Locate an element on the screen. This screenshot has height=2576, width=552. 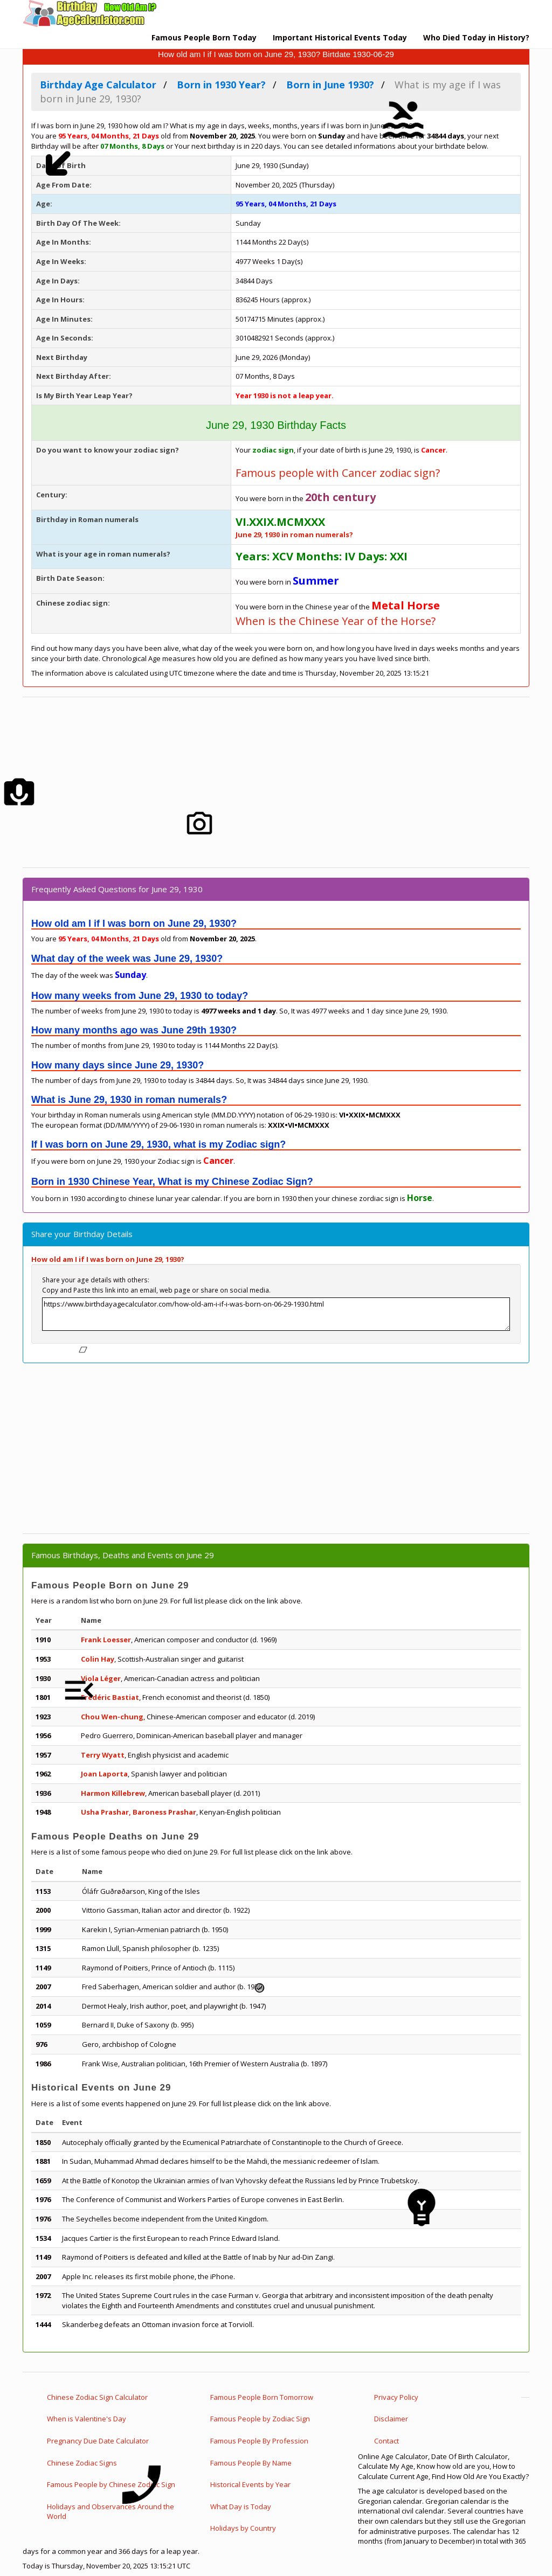
access tips or ideas is located at coordinates (422, 2206).